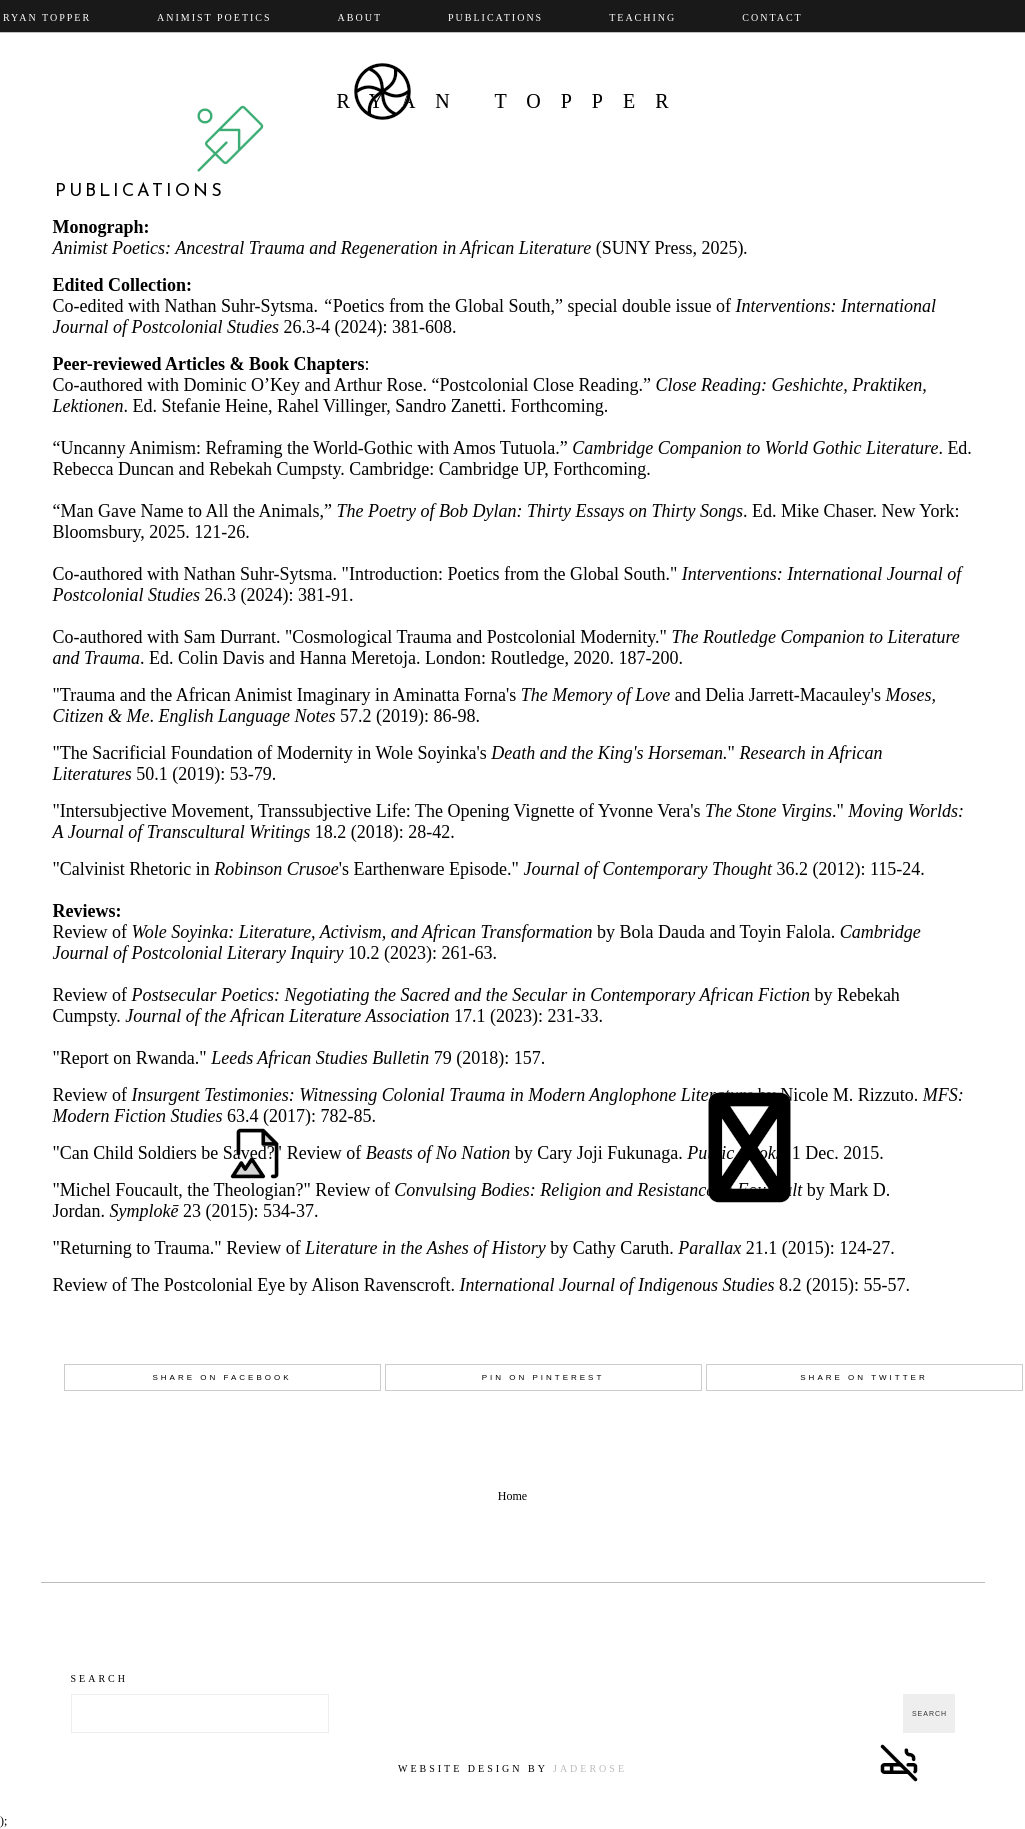  What do you see at coordinates (749, 1147) in the screenshot?
I see `indicates a missing or undefined glyph` at bounding box center [749, 1147].